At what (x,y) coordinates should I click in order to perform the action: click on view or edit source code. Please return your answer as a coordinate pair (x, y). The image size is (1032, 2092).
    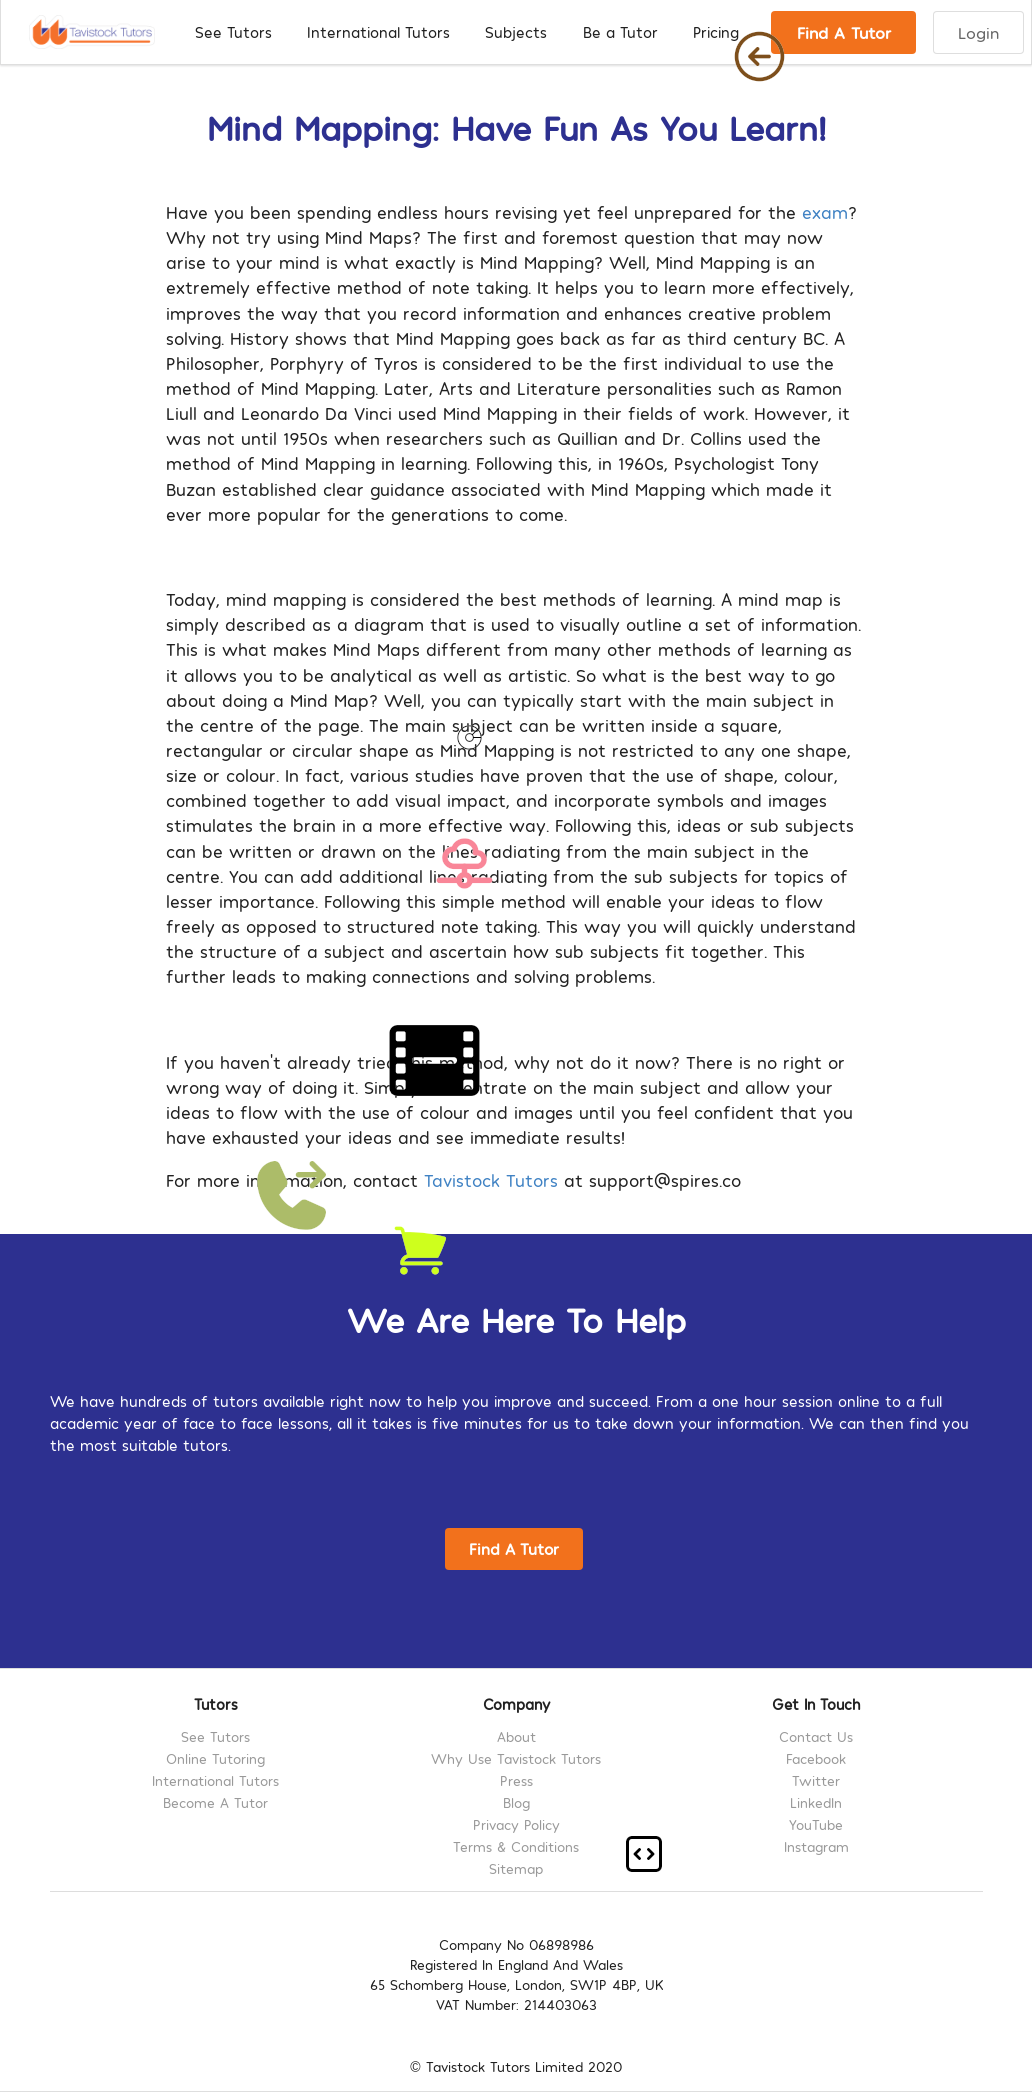
    Looking at the image, I should click on (644, 1854).